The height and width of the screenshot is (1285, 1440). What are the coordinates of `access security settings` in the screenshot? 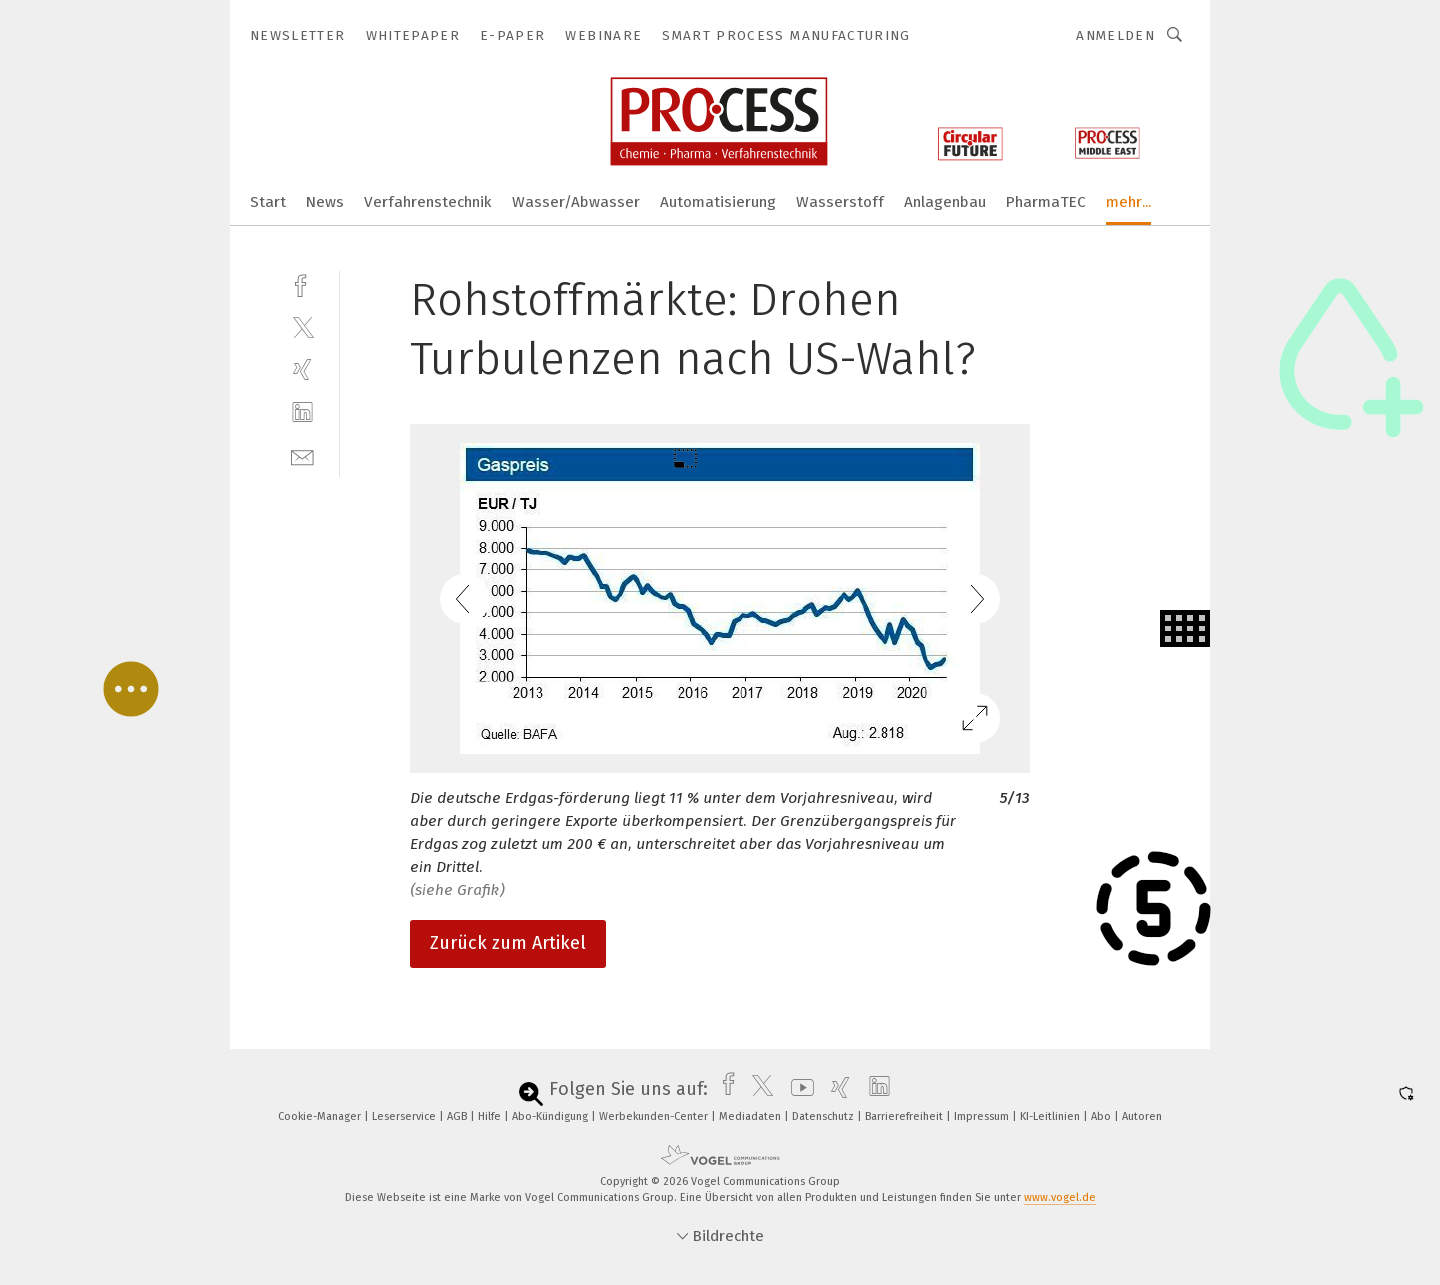 It's located at (1406, 1093).